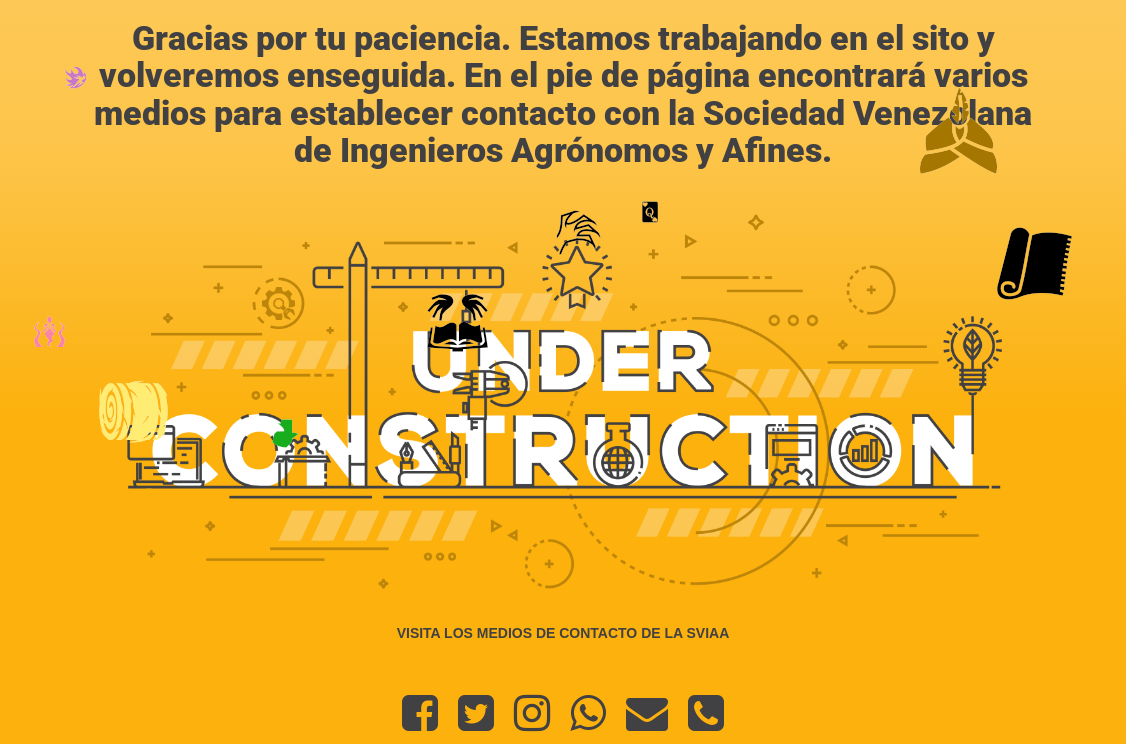 This screenshot has height=744, width=1126. Describe the element at coordinates (578, 232) in the screenshot. I see `activate shadow grasp ability` at that location.